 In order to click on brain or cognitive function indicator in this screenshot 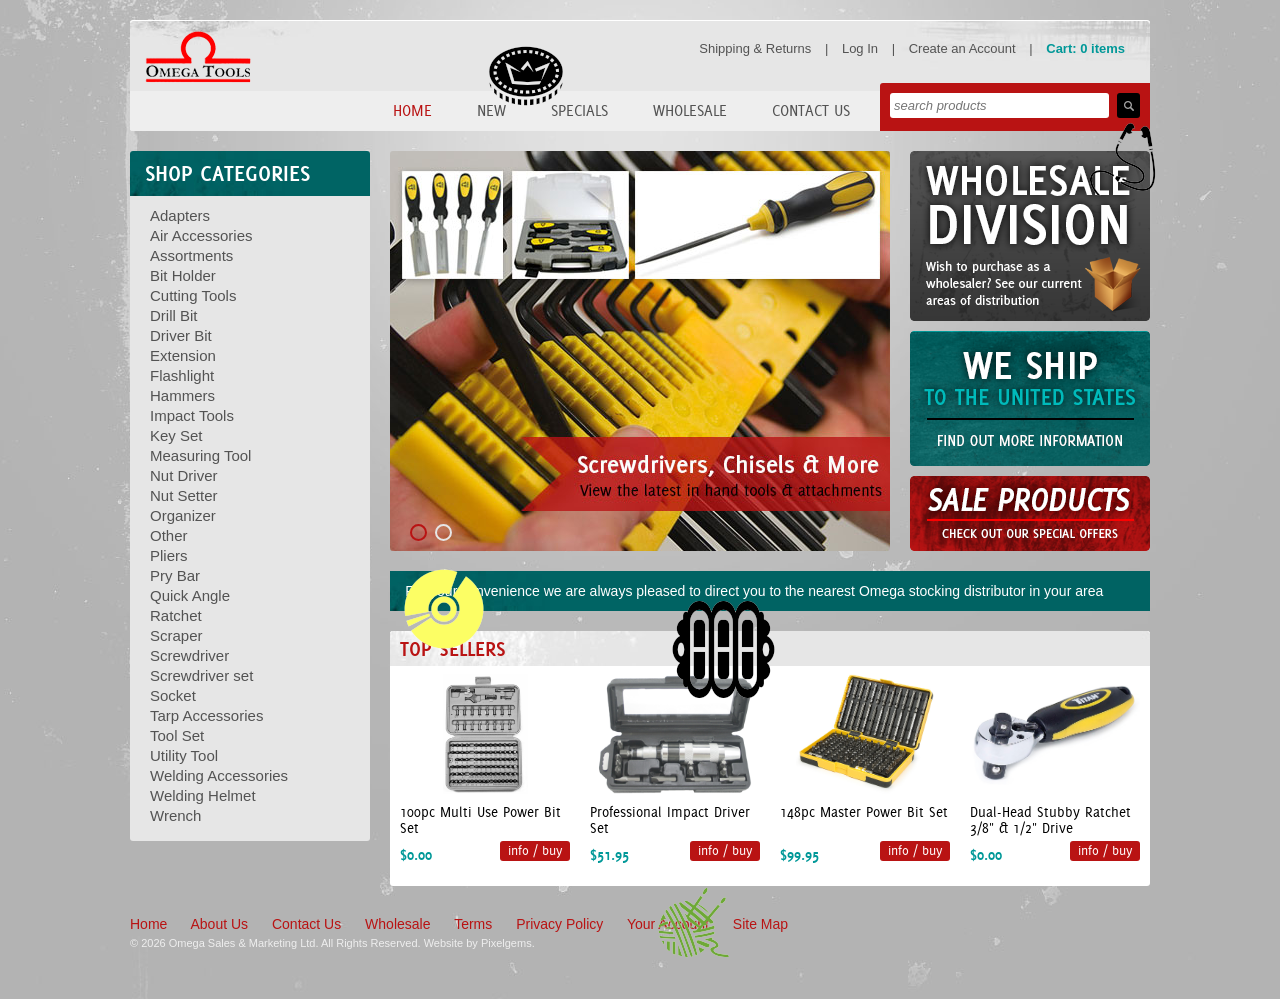, I will do `click(723, 649)`.